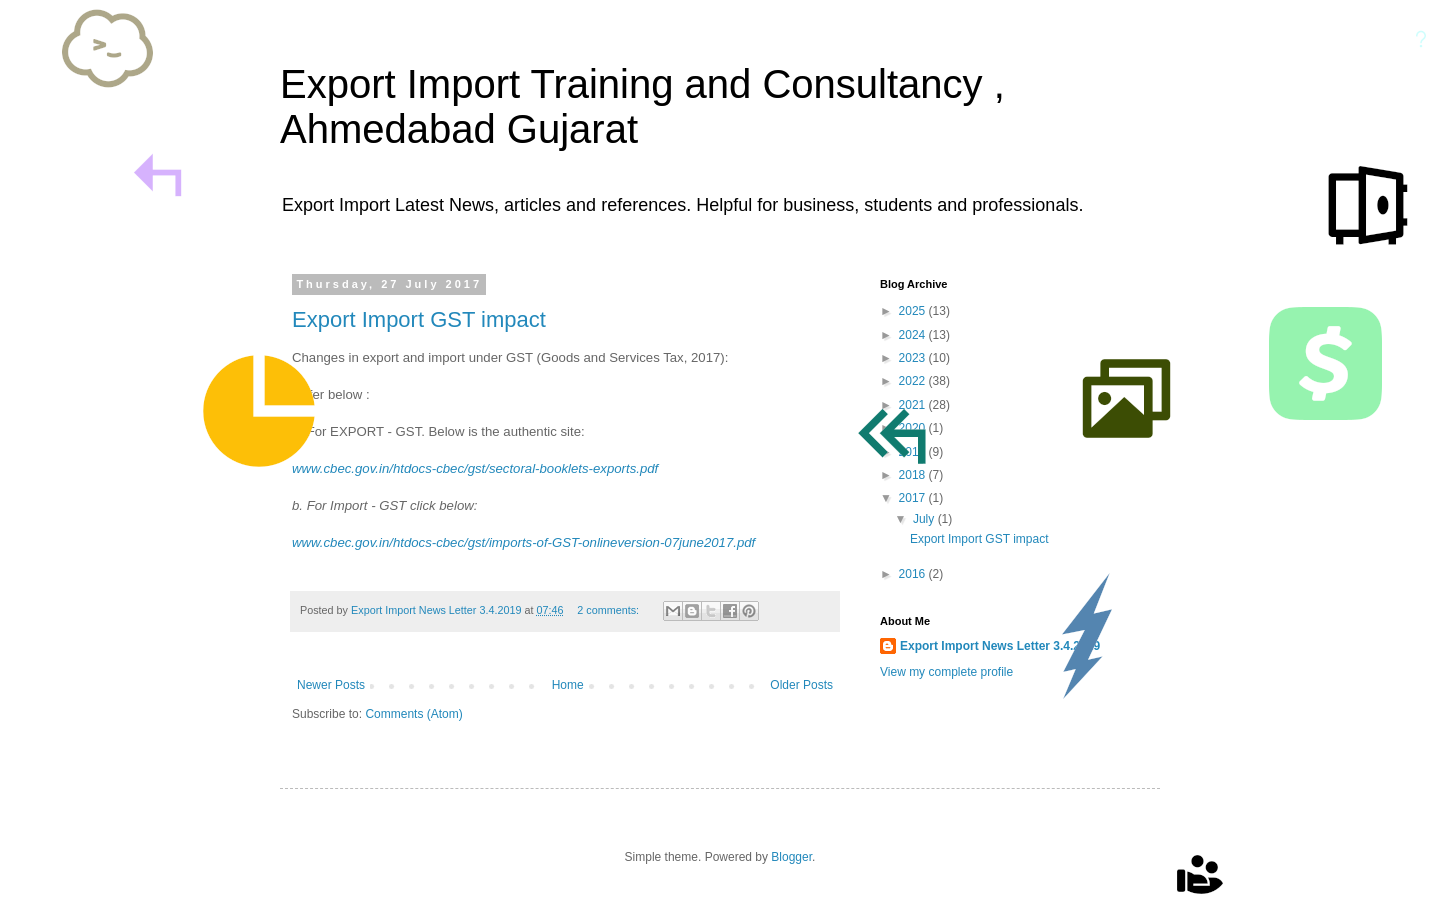 The height and width of the screenshot is (905, 1440). What do you see at coordinates (259, 411) in the screenshot?
I see `view analytics or statistics breakdown` at bounding box center [259, 411].